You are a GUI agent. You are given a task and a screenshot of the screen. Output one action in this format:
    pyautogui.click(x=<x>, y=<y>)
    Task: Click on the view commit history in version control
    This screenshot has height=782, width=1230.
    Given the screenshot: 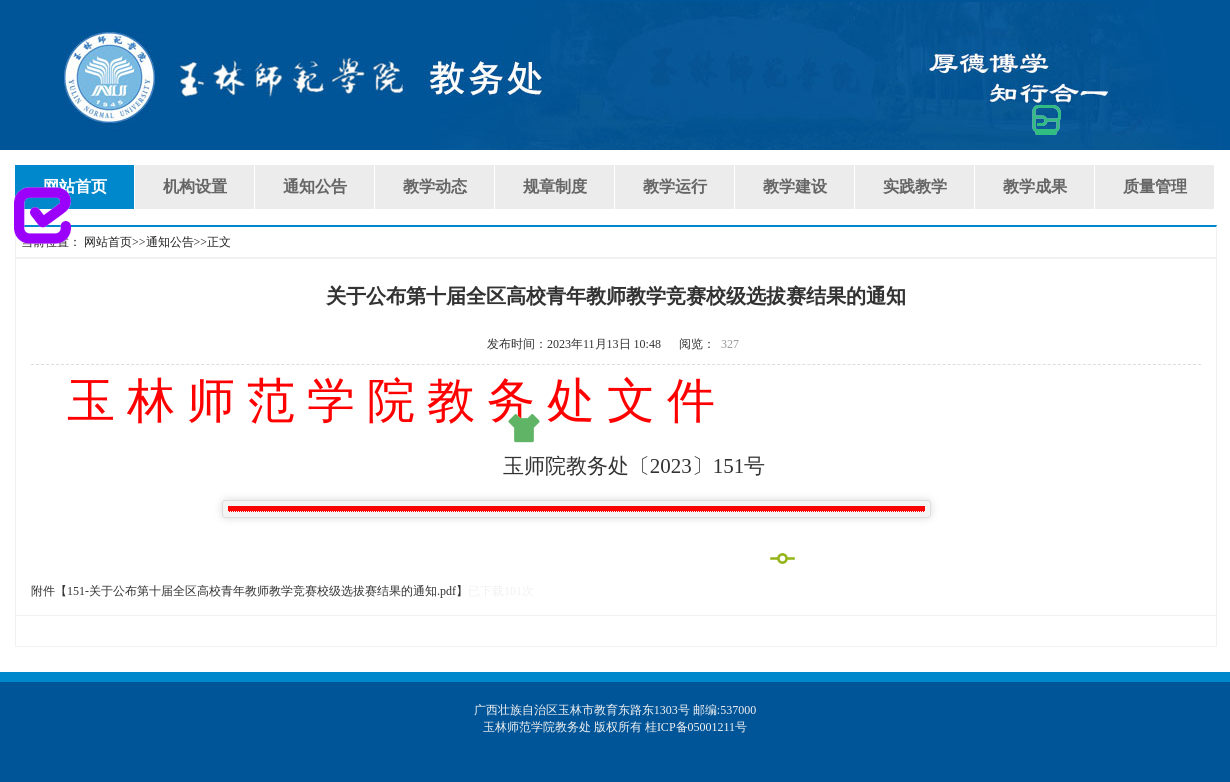 What is the action you would take?
    pyautogui.click(x=782, y=558)
    